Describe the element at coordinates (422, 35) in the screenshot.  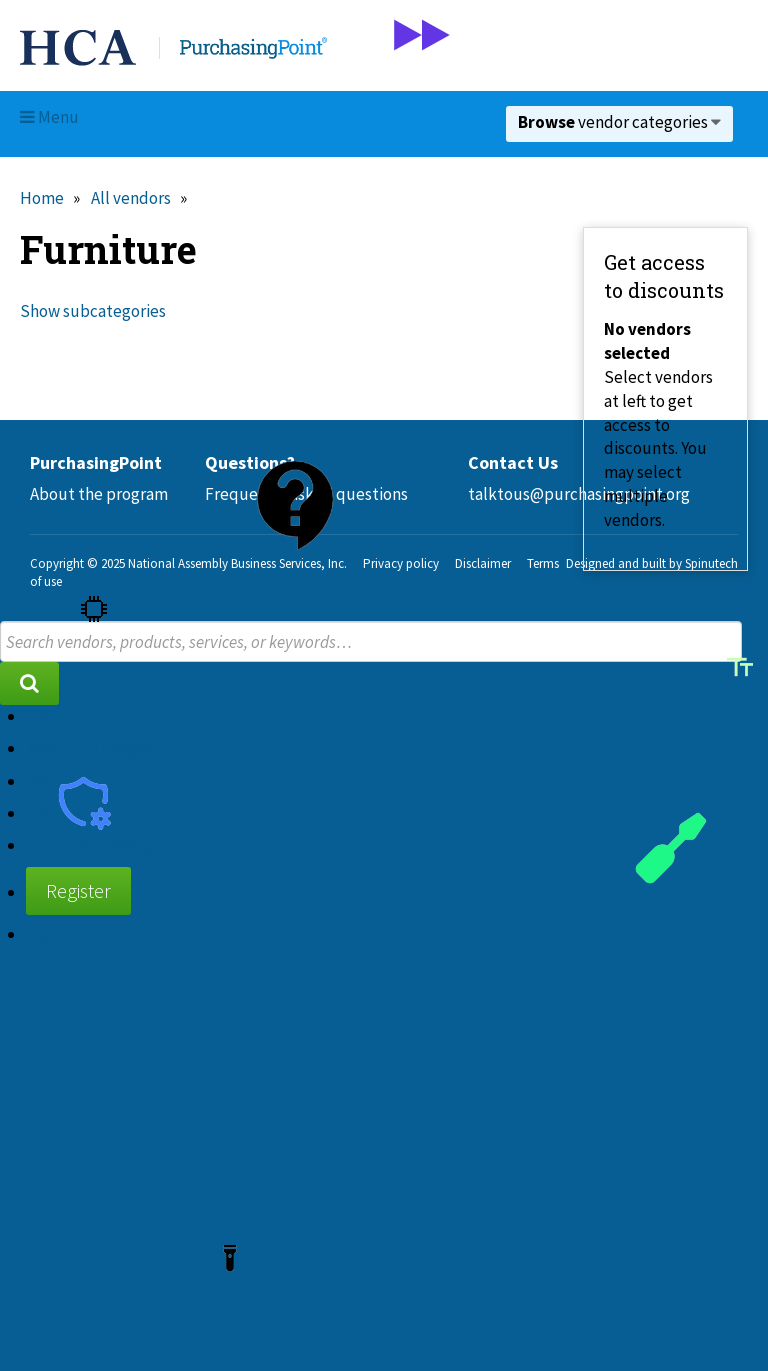
I see `skip to next track or media` at that location.